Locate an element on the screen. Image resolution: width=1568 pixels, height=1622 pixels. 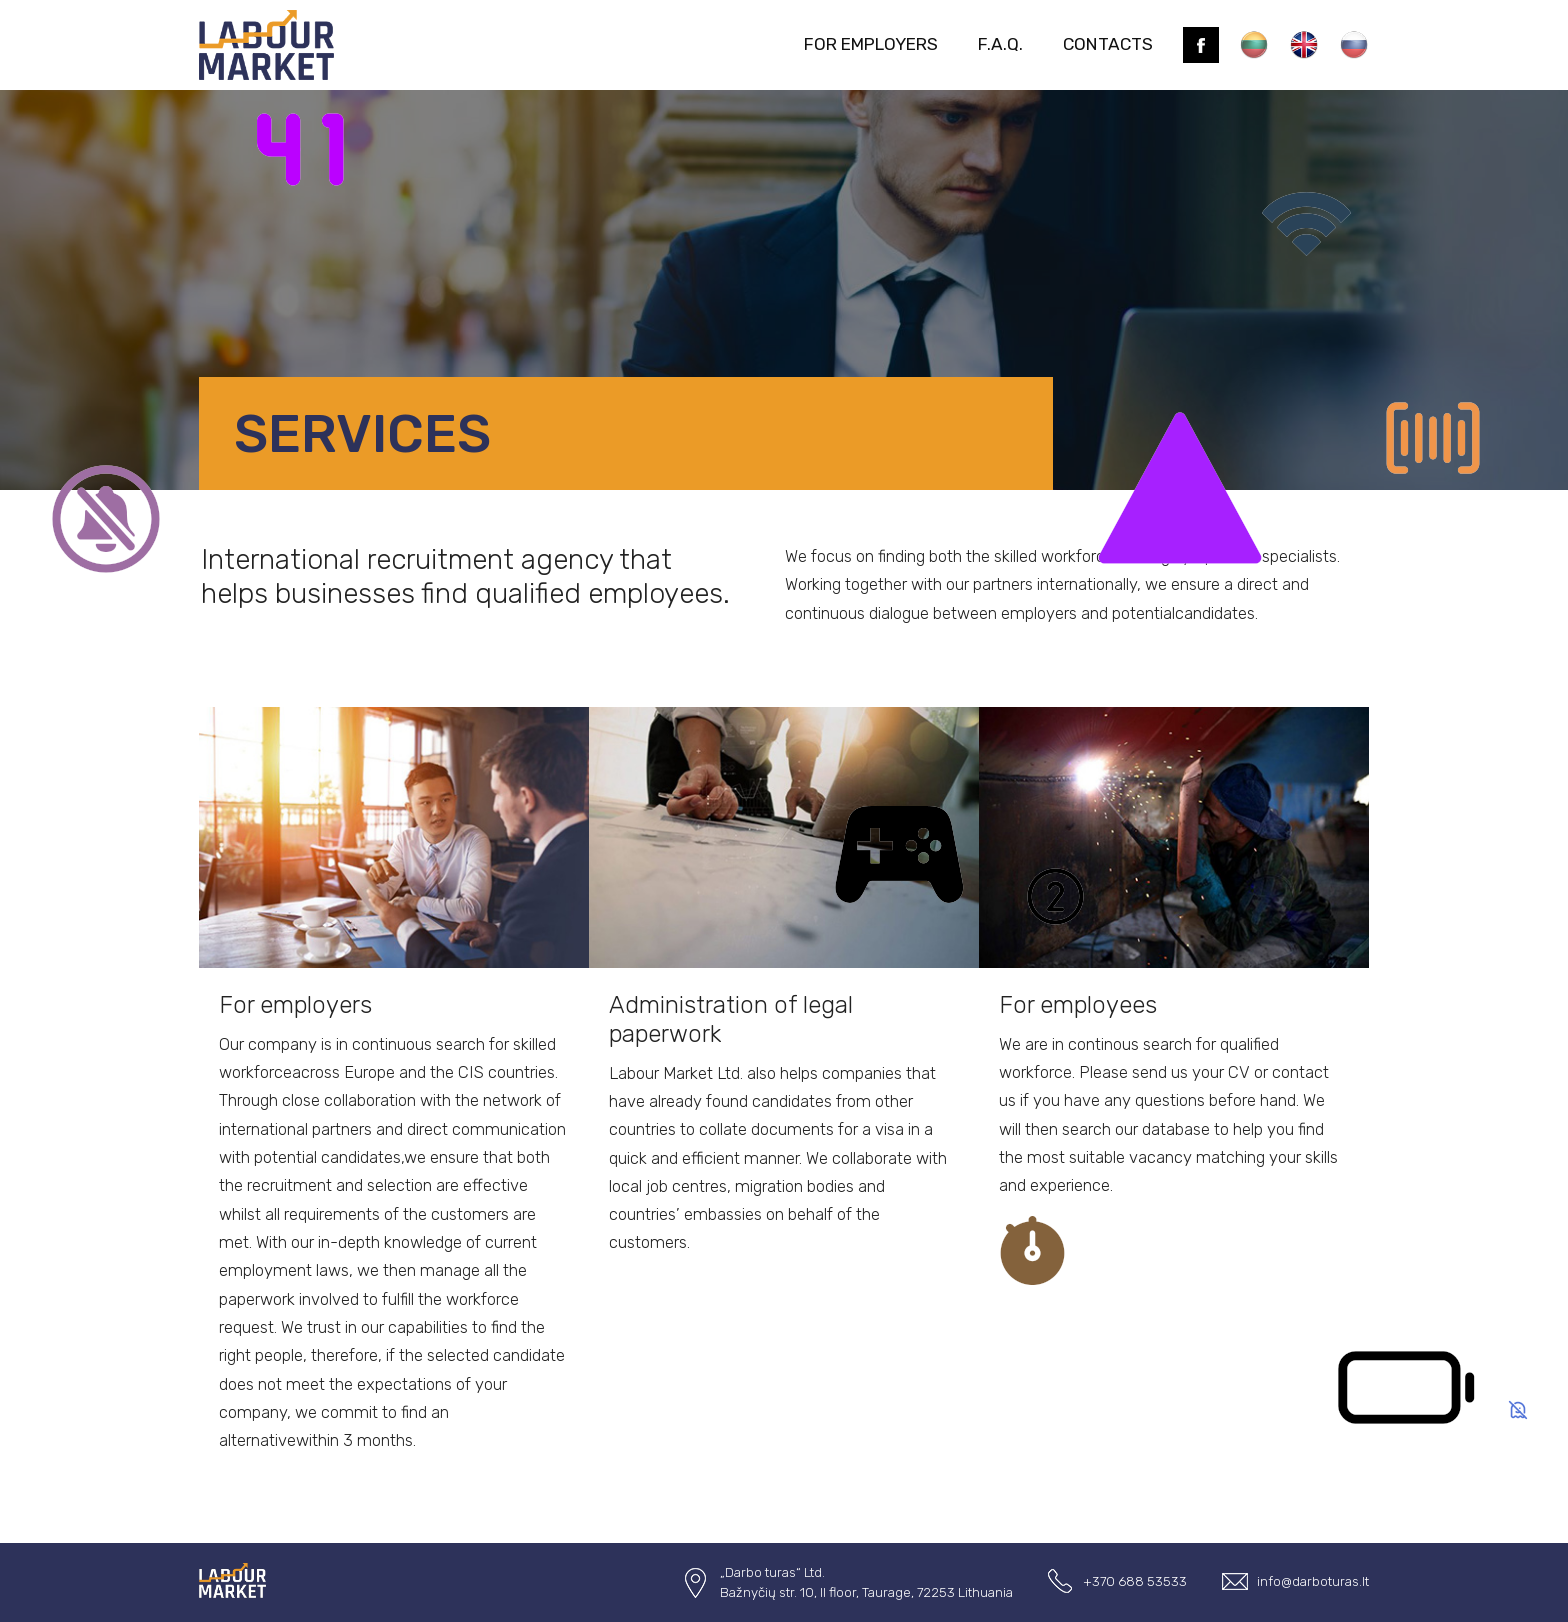
indicates step two in a multi-step process is located at coordinates (1055, 896).